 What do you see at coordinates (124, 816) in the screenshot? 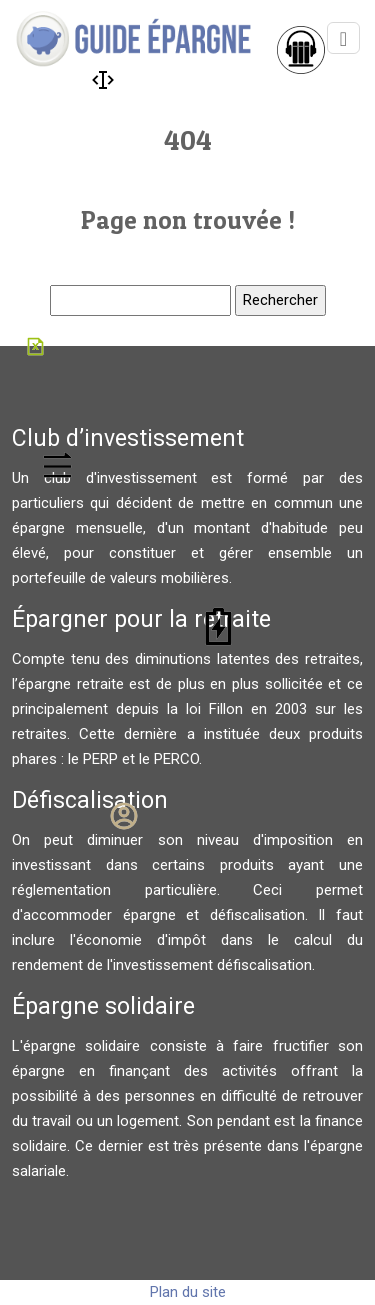
I see `access your account or profile settings` at bounding box center [124, 816].